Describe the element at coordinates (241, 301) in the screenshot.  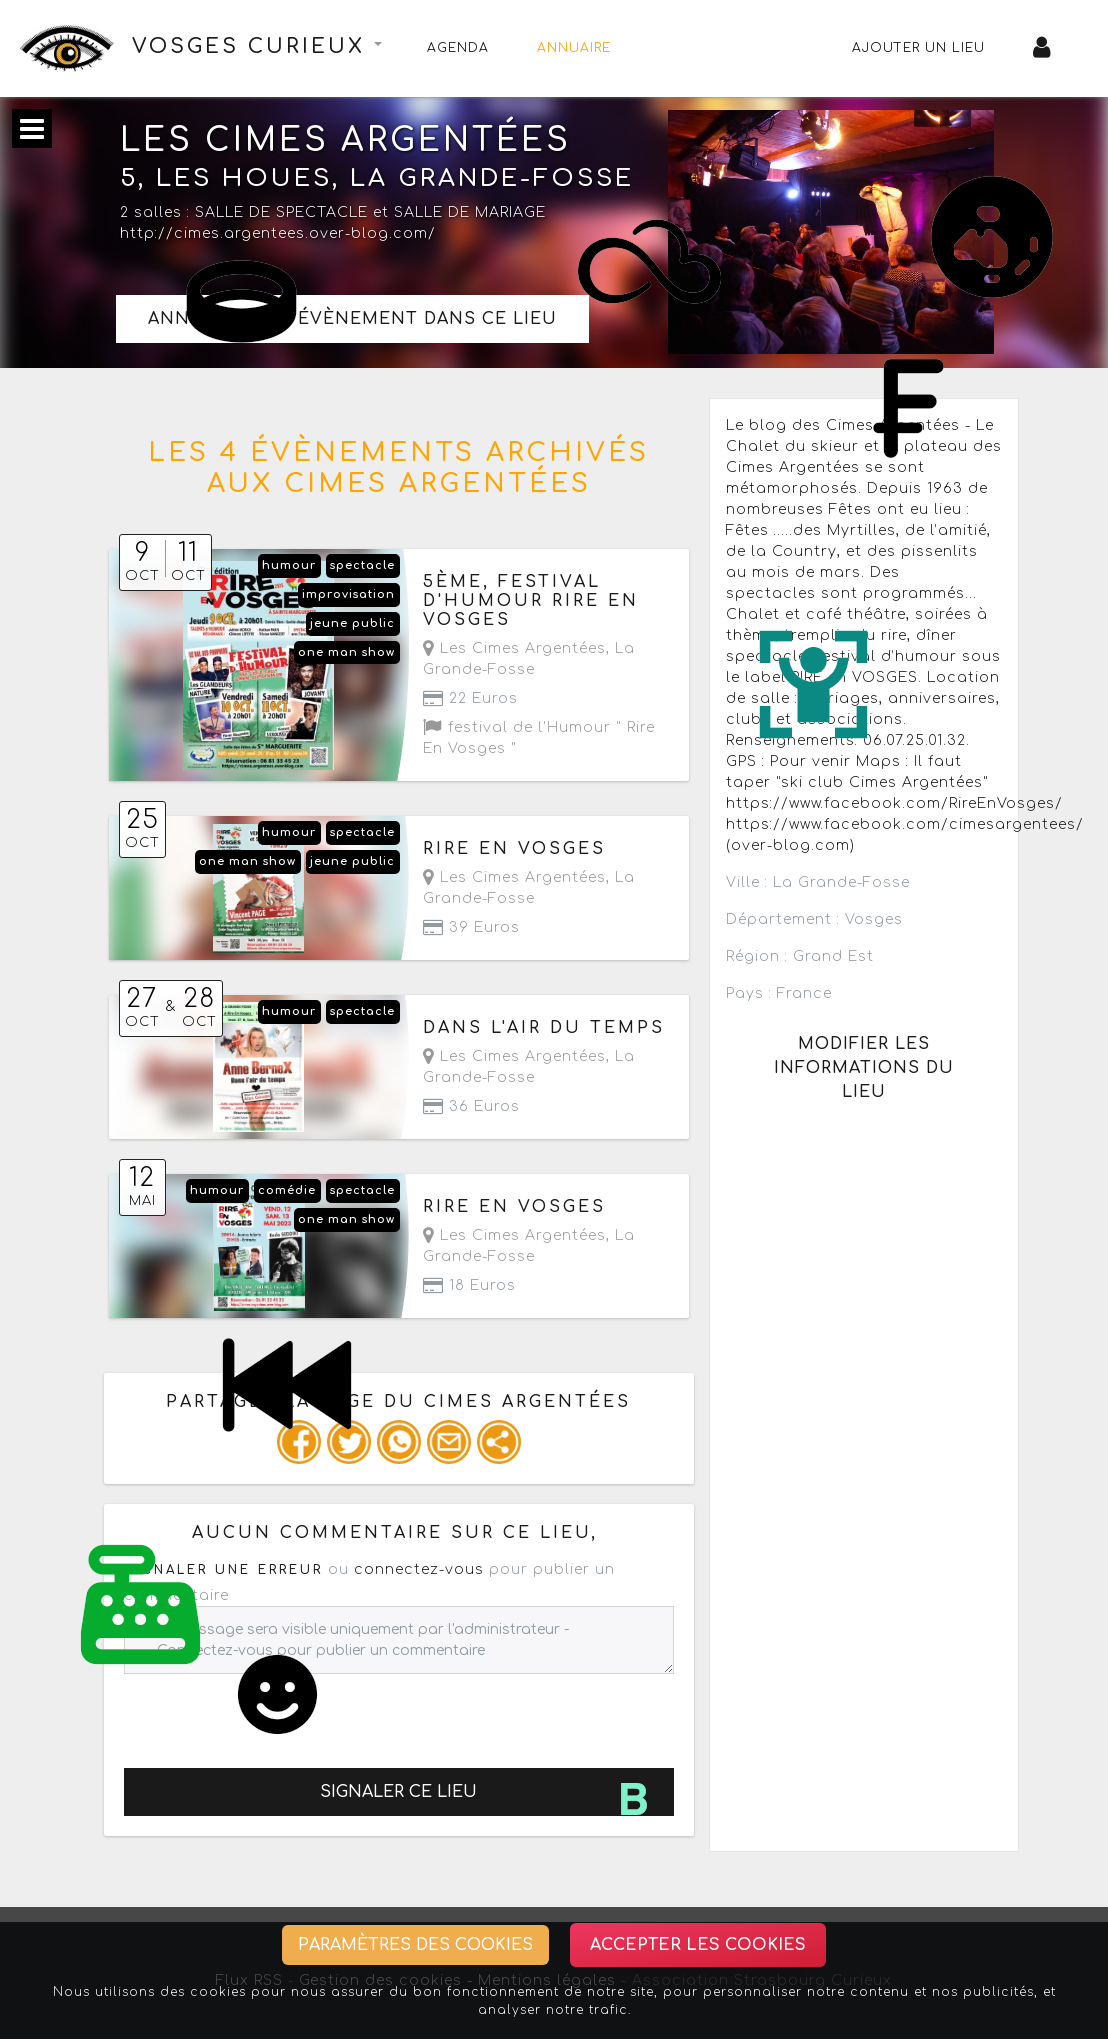
I see `indicates a ring or jewelry item` at that location.